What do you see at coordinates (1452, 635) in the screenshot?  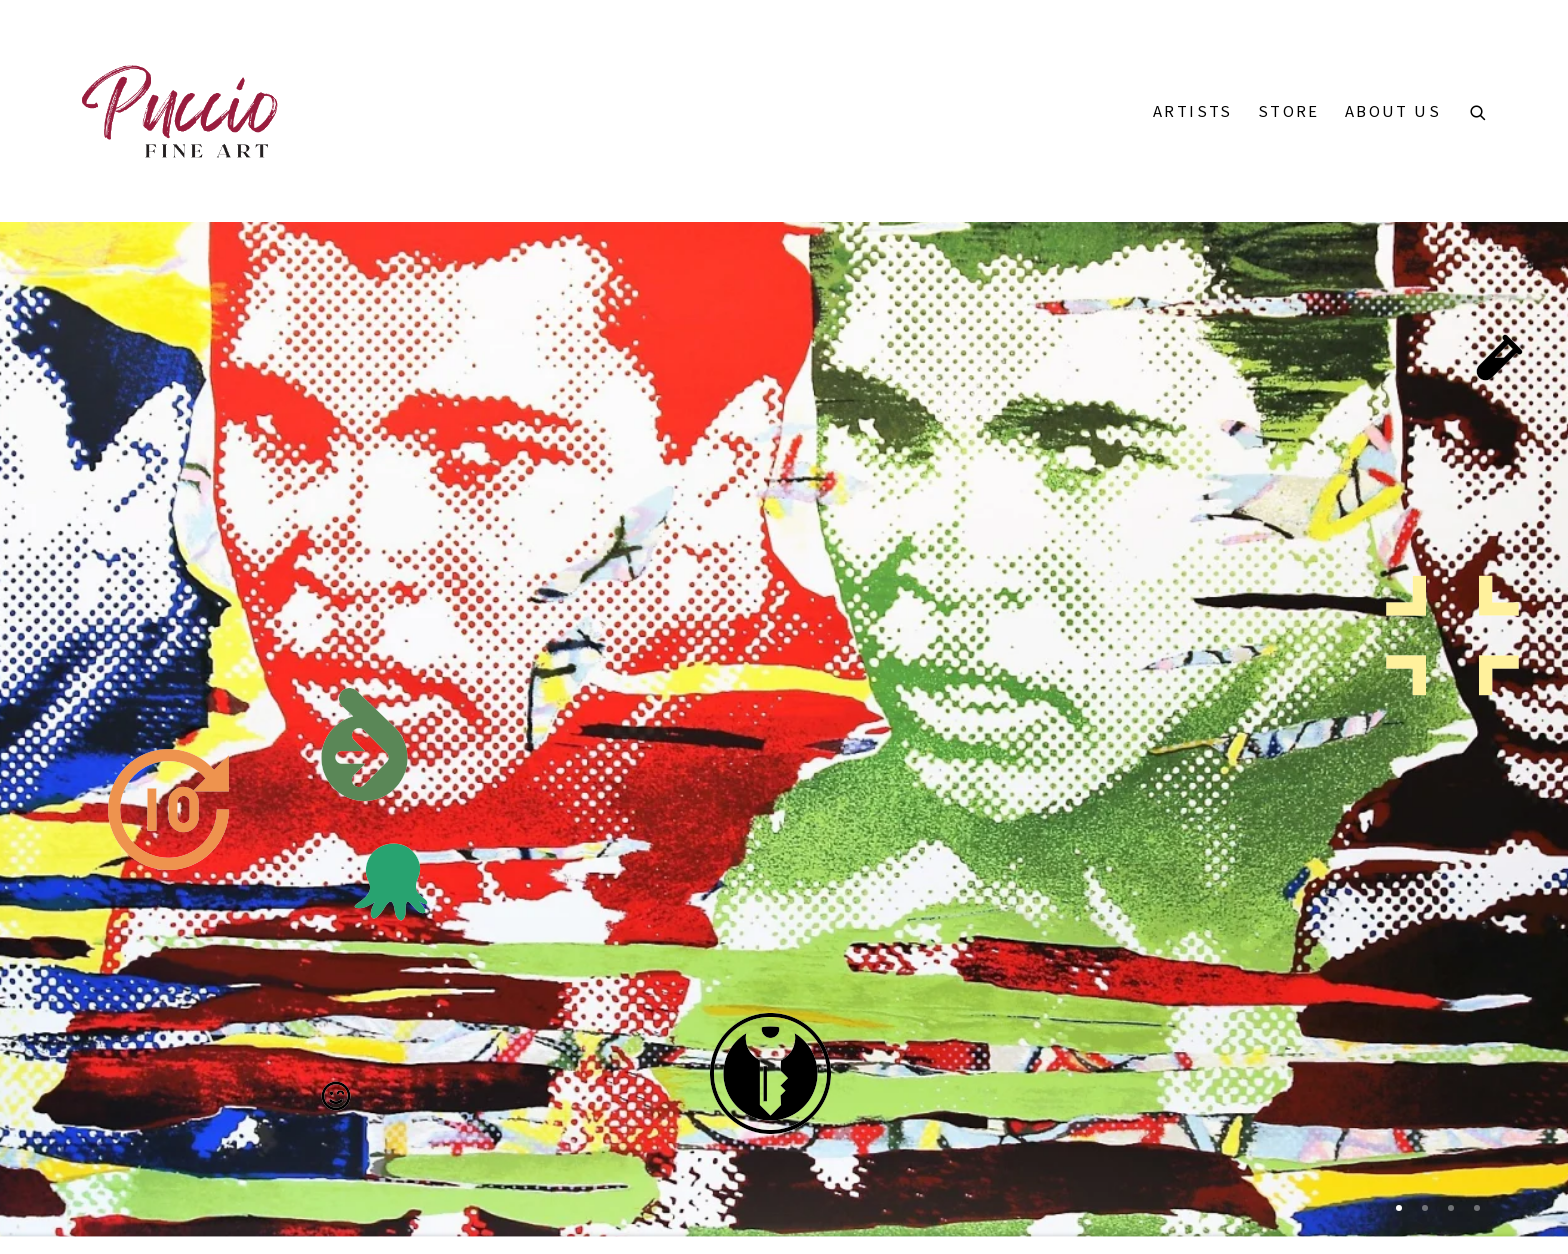 I see `exit fullscreen mode` at bounding box center [1452, 635].